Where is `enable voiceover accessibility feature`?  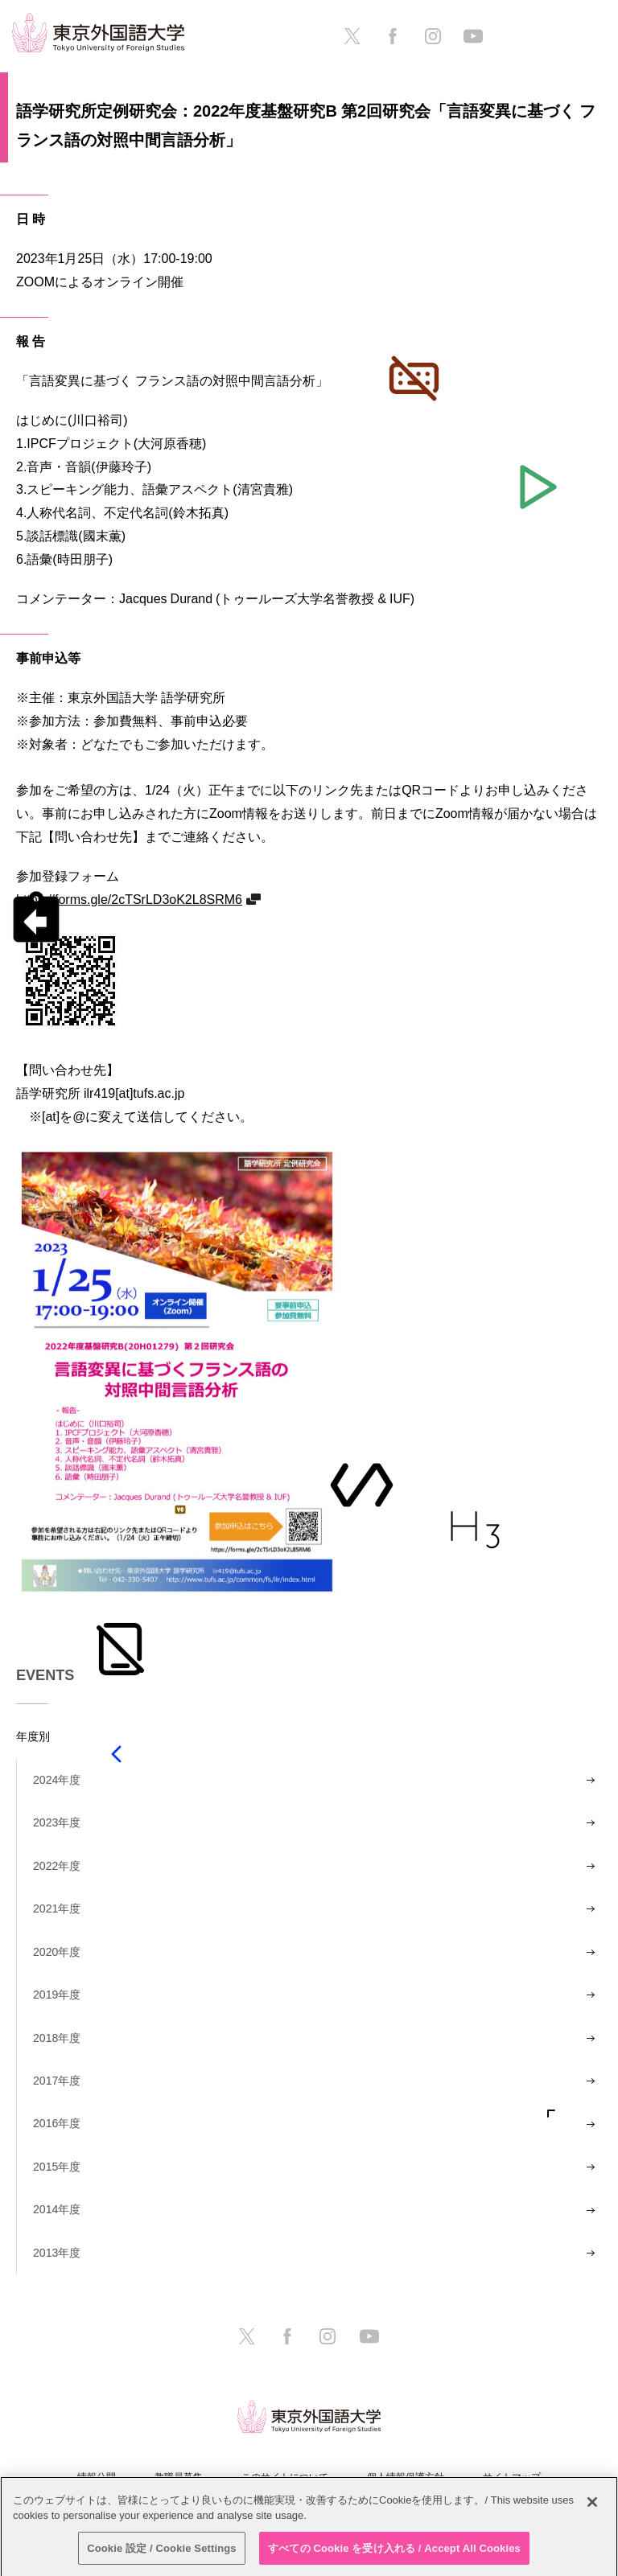
enable voiceover accessibility feature is located at coordinates (180, 1510).